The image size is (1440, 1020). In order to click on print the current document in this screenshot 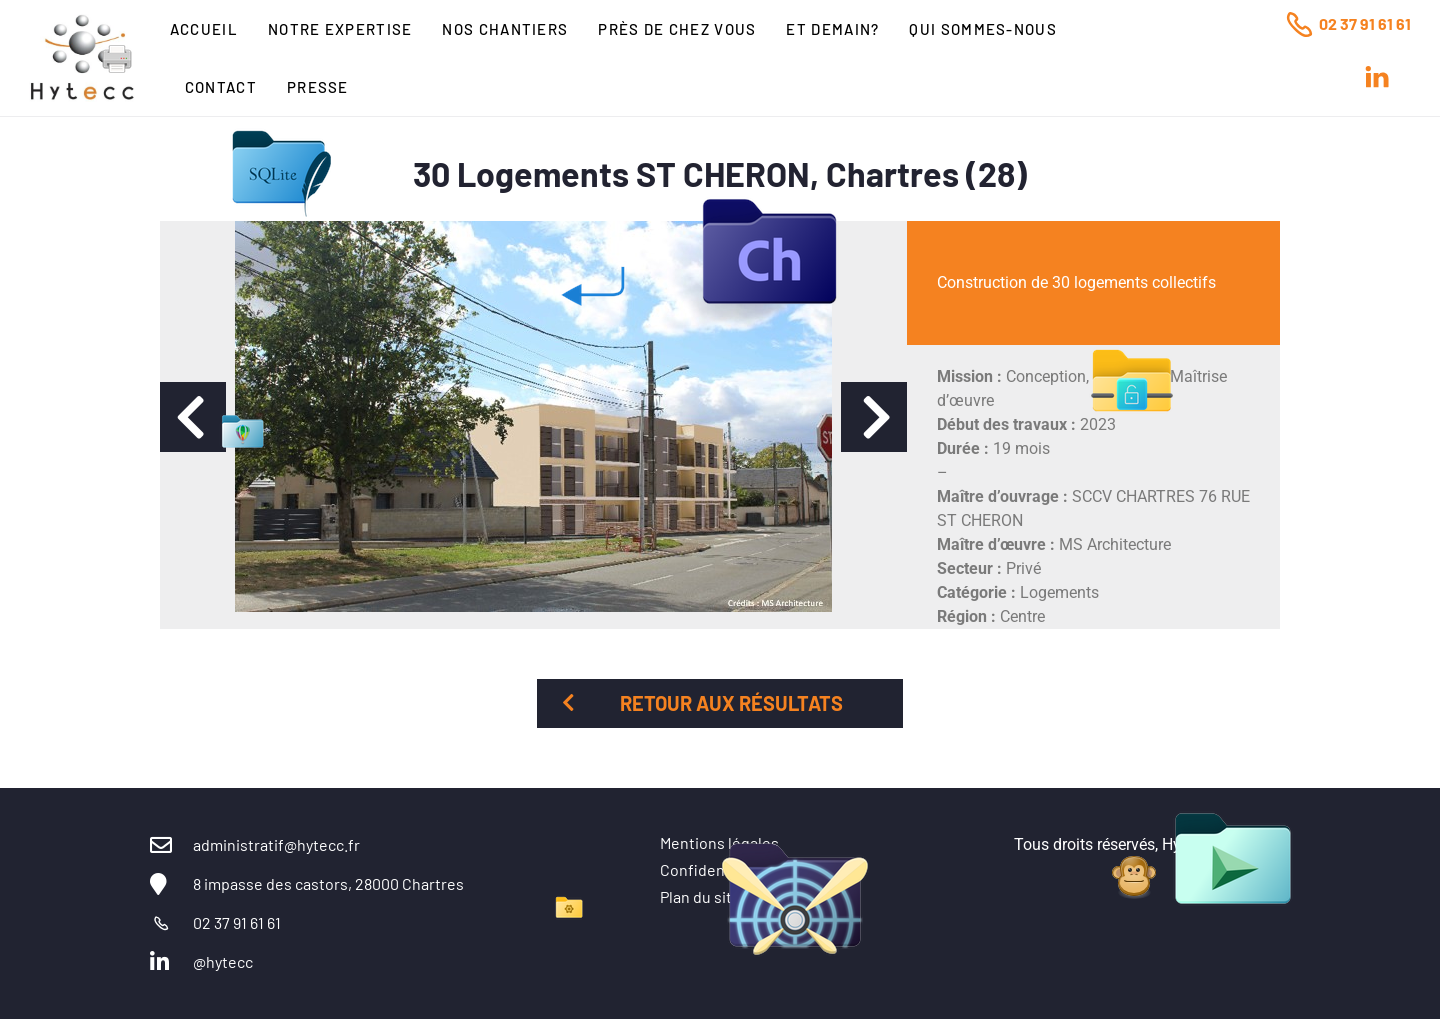, I will do `click(117, 59)`.